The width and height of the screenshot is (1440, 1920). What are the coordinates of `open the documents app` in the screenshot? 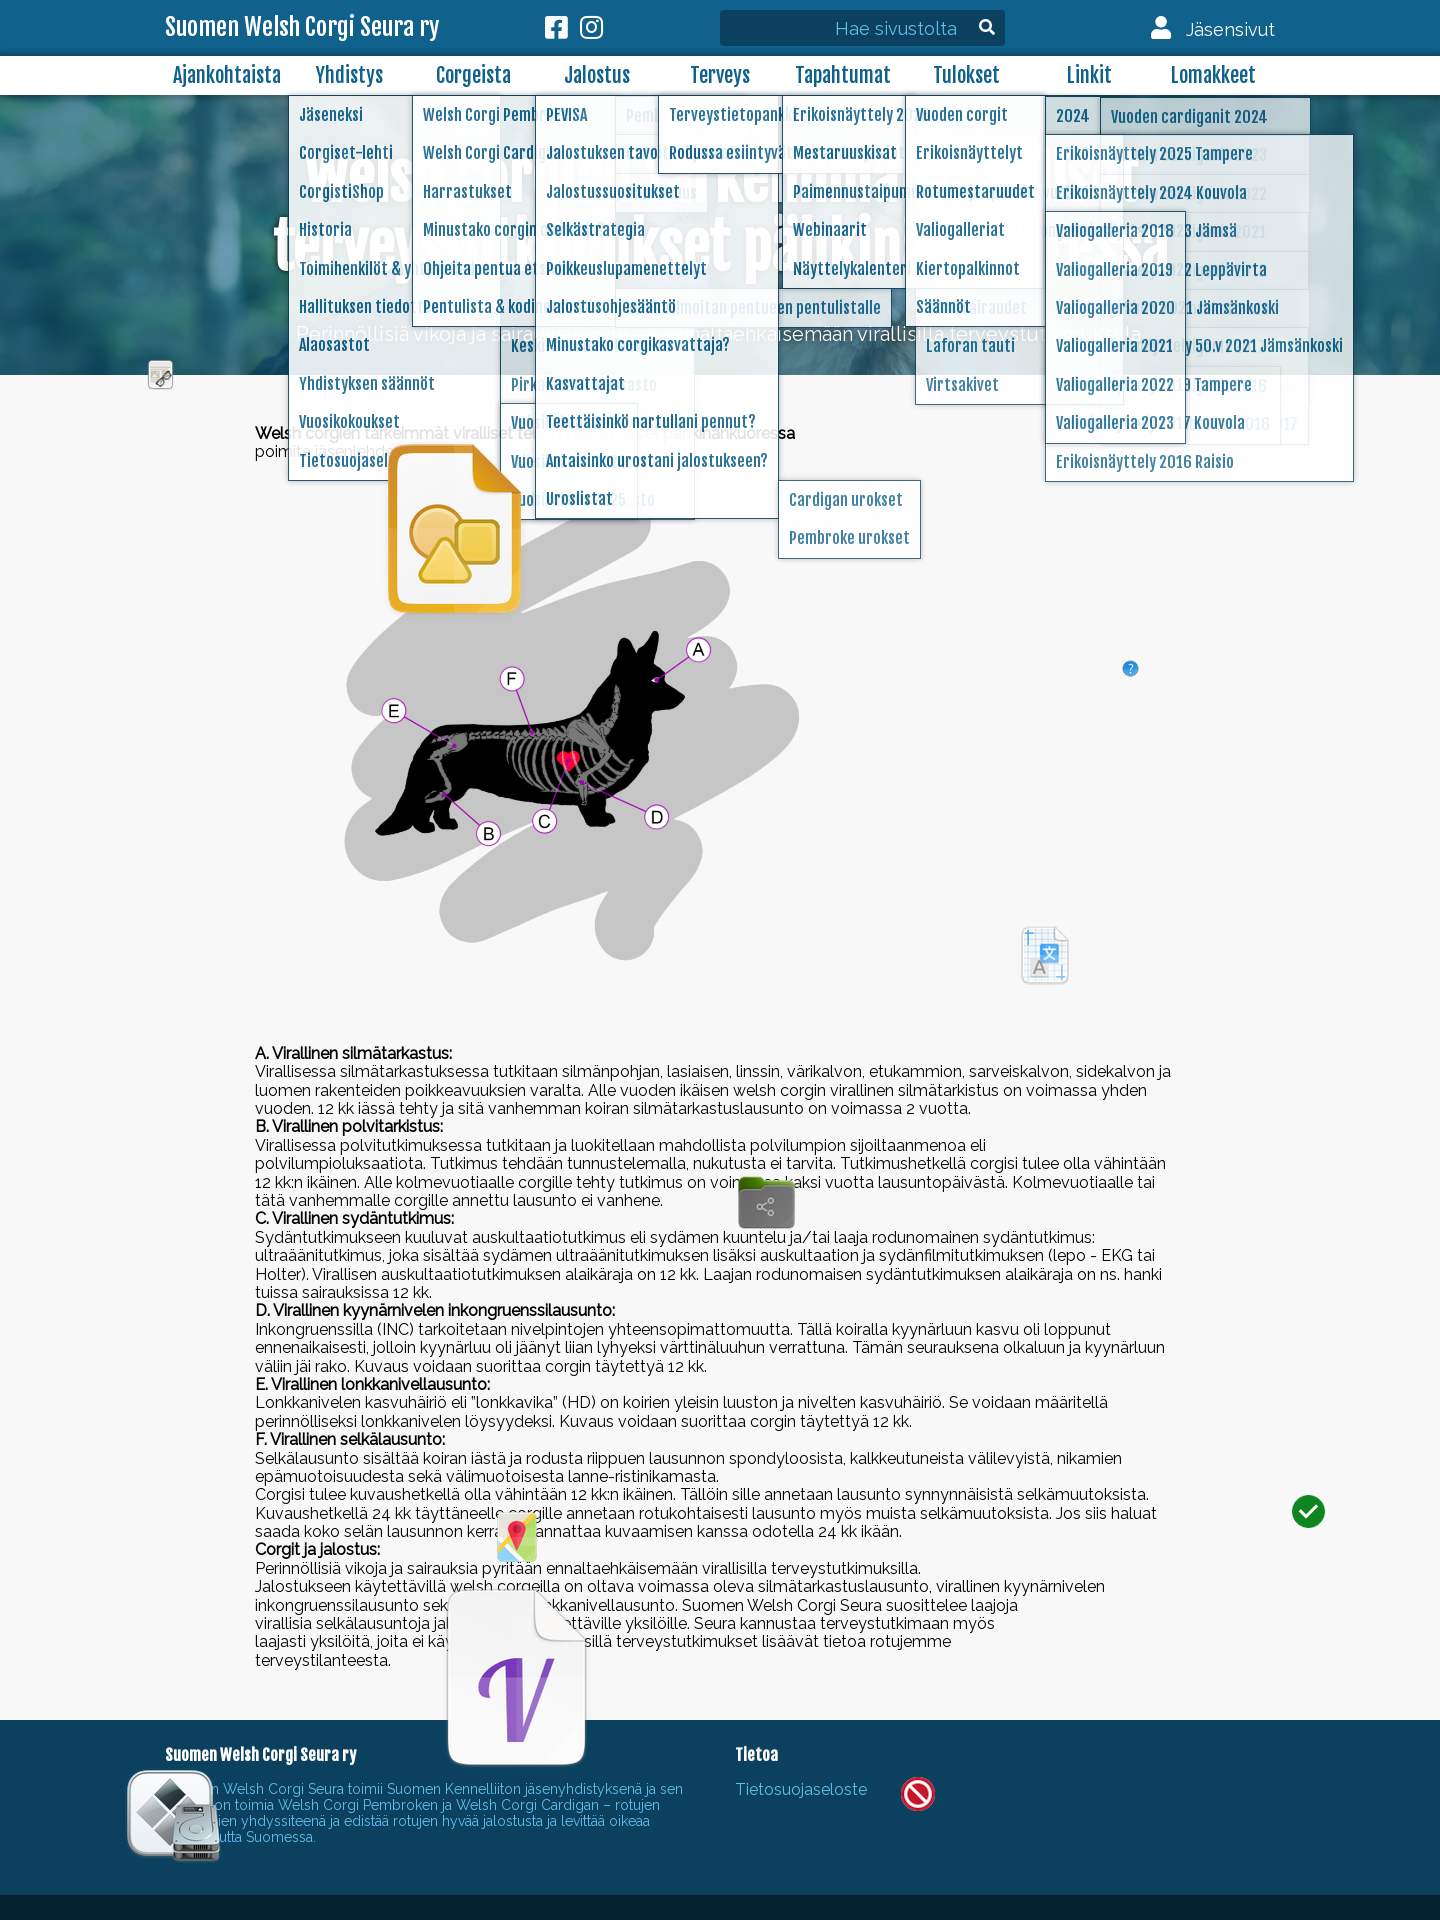 It's located at (160, 374).